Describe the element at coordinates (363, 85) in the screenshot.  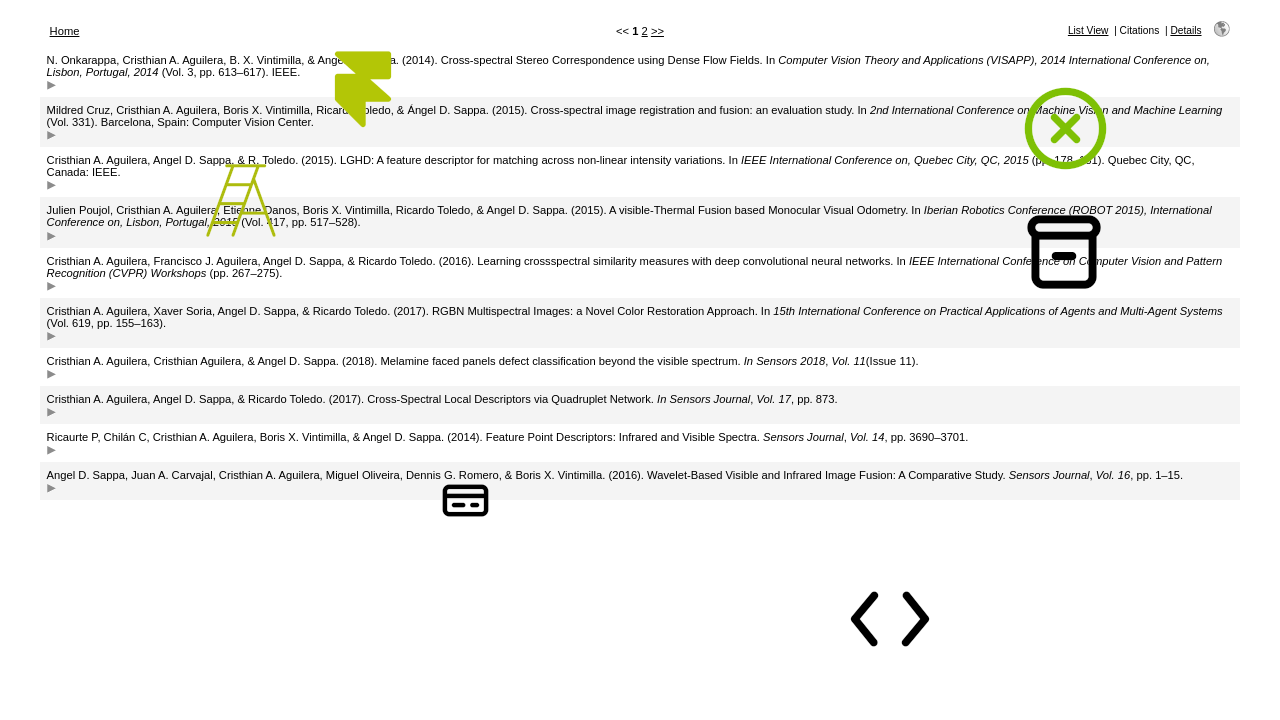
I see `open framer app` at that location.